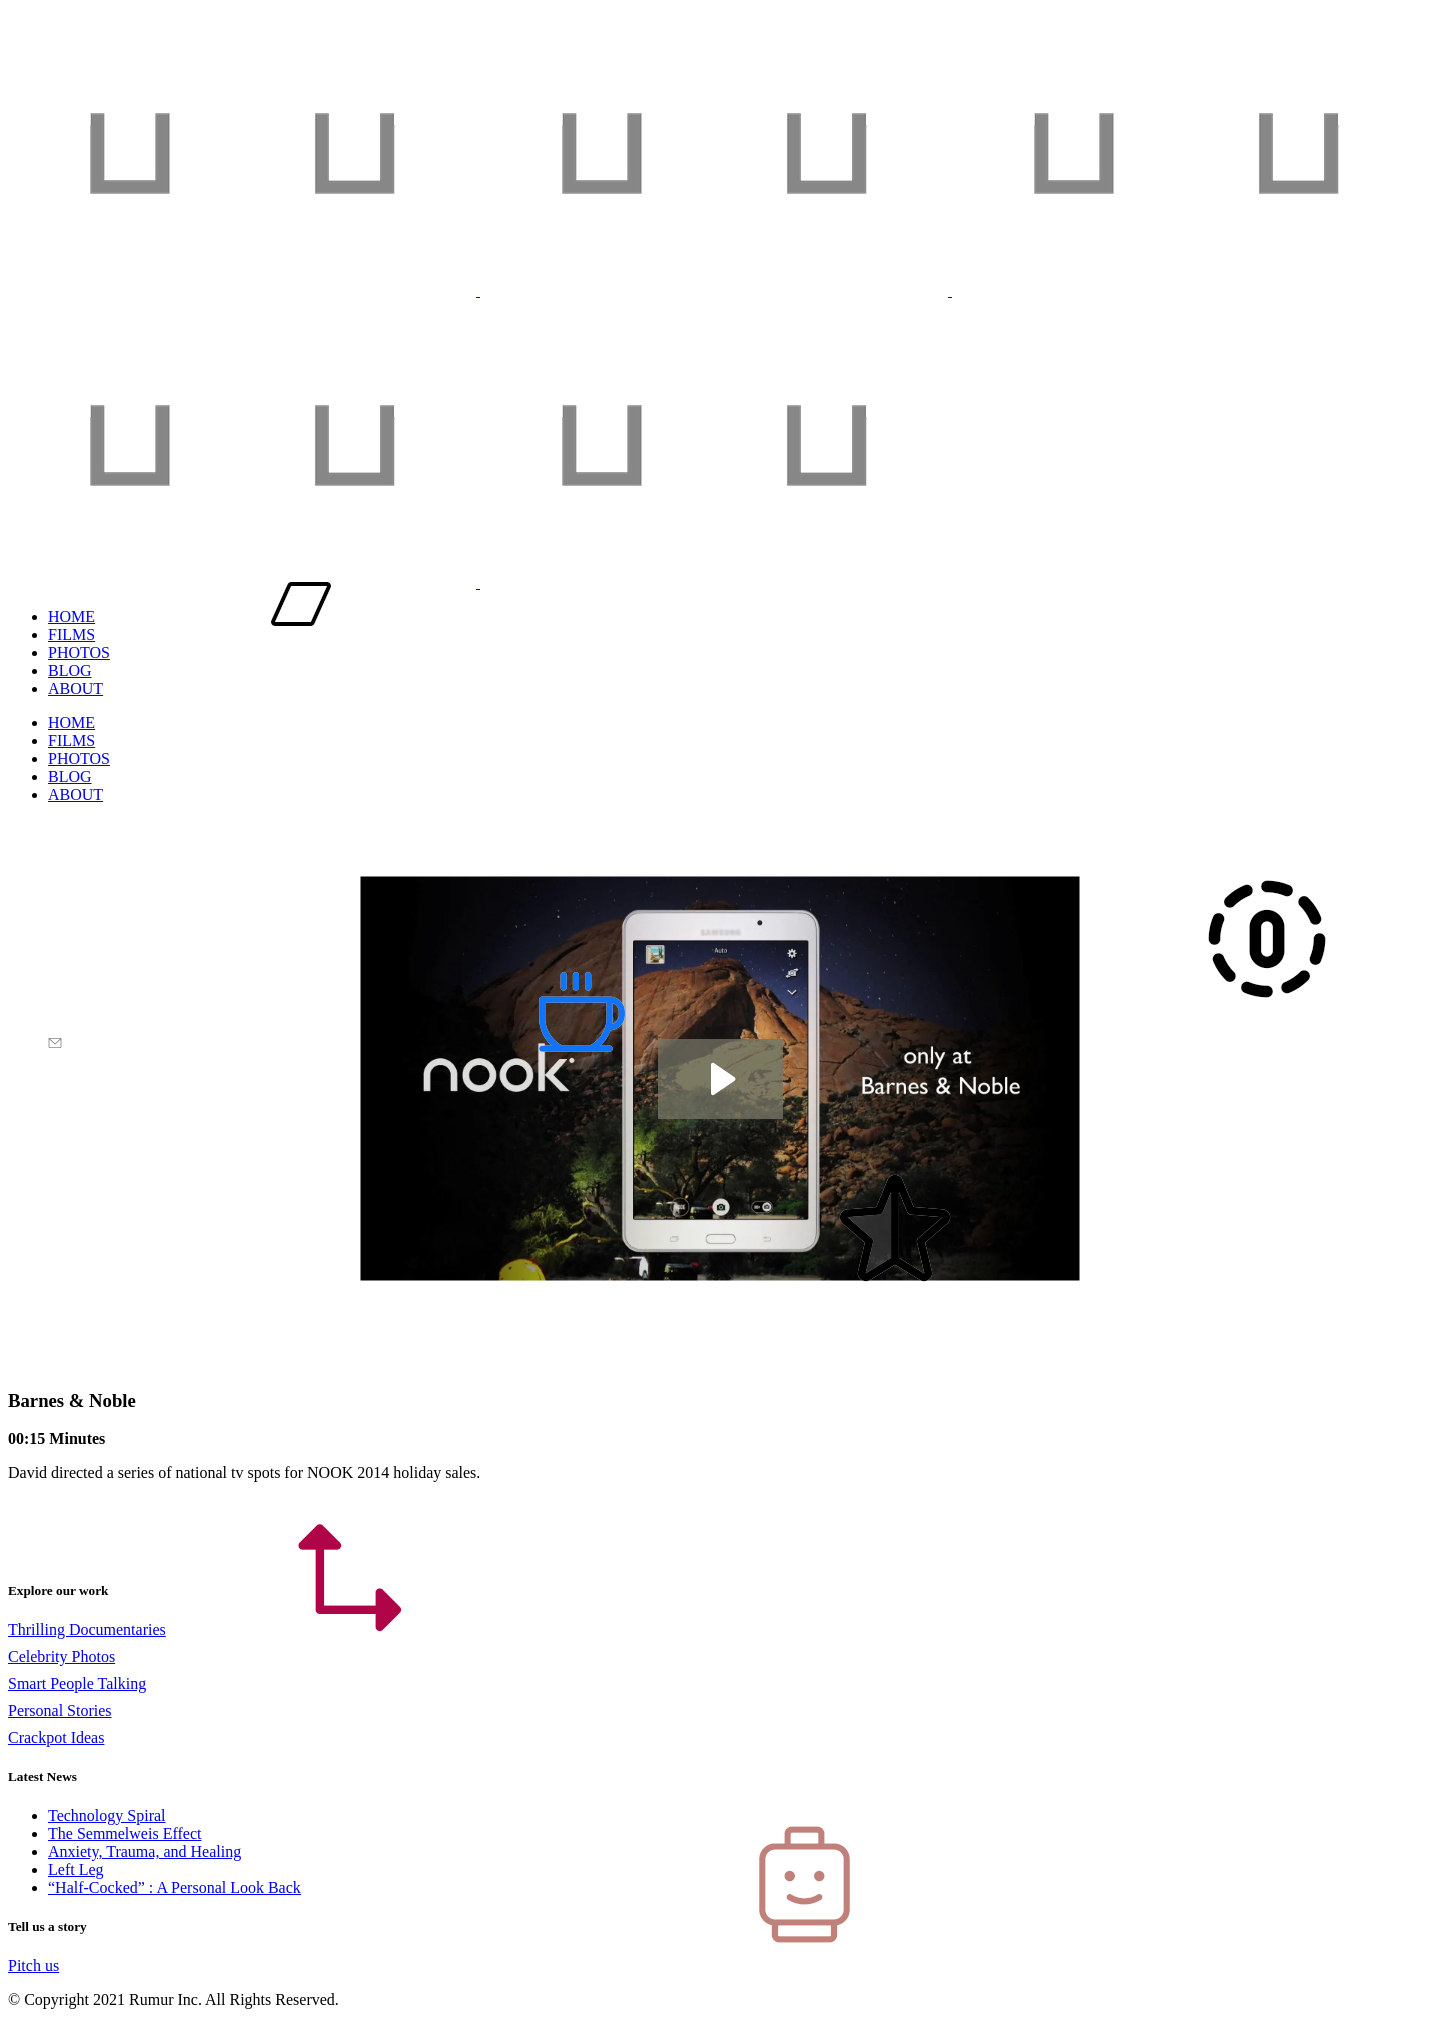  Describe the element at coordinates (895, 1230) in the screenshot. I see `indicates a partial or half-star rating` at that location.